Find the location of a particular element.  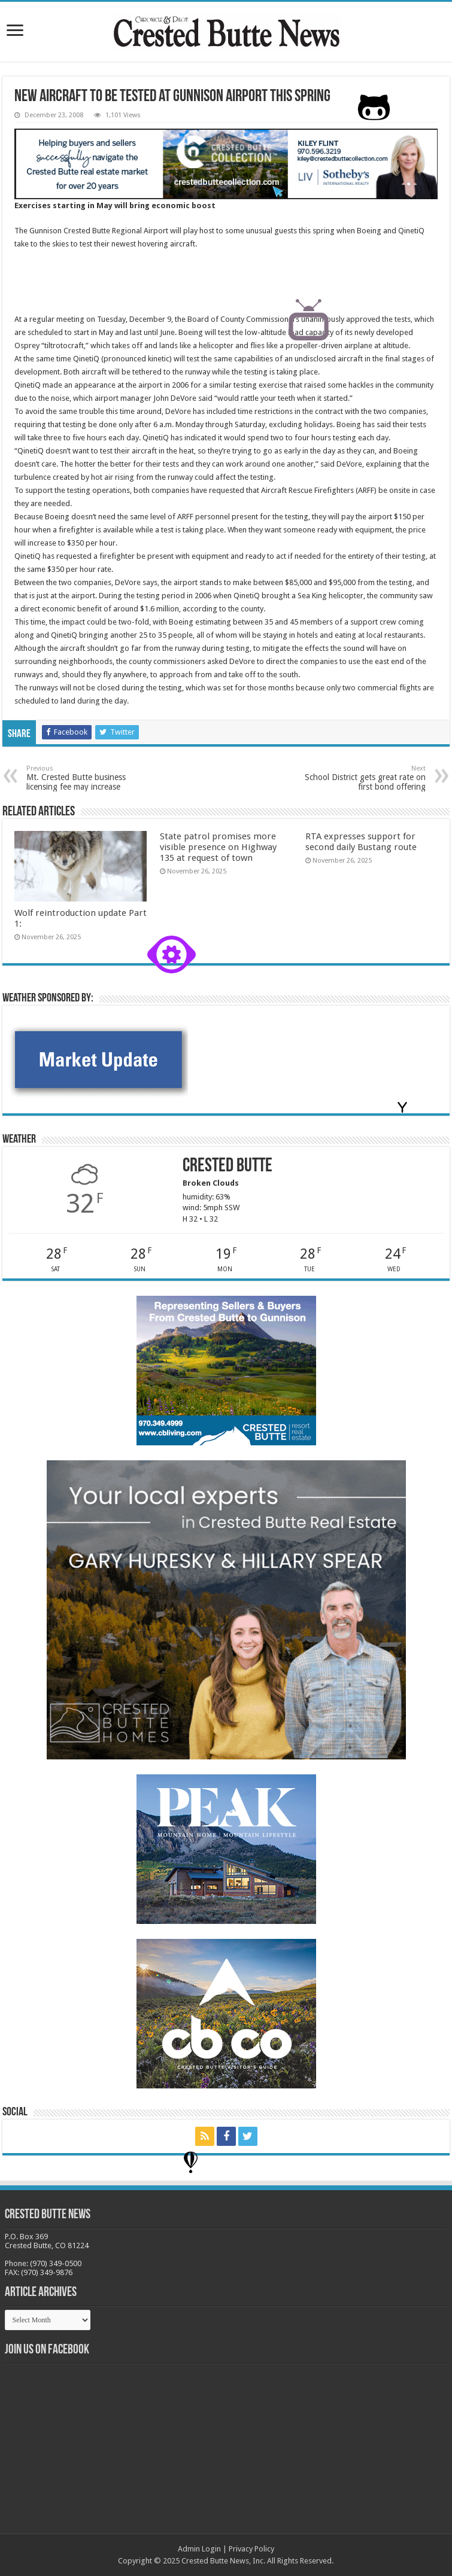

fly.io logo - cloud hosting and deployment platform is located at coordinates (190, 2162).